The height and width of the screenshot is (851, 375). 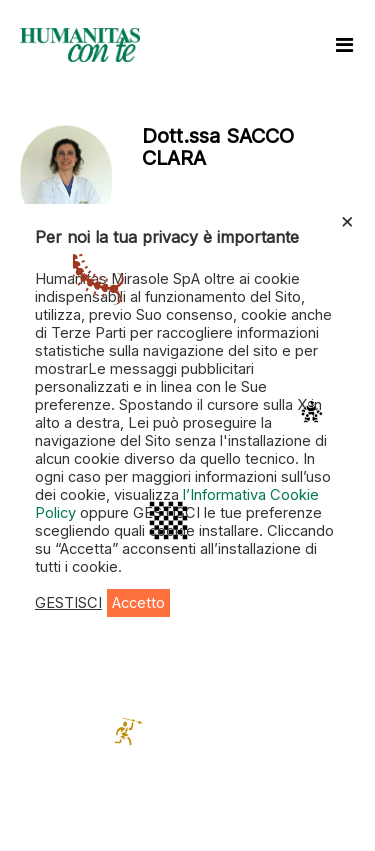 I want to click on start a new chess game, so click(x=168, y=520).